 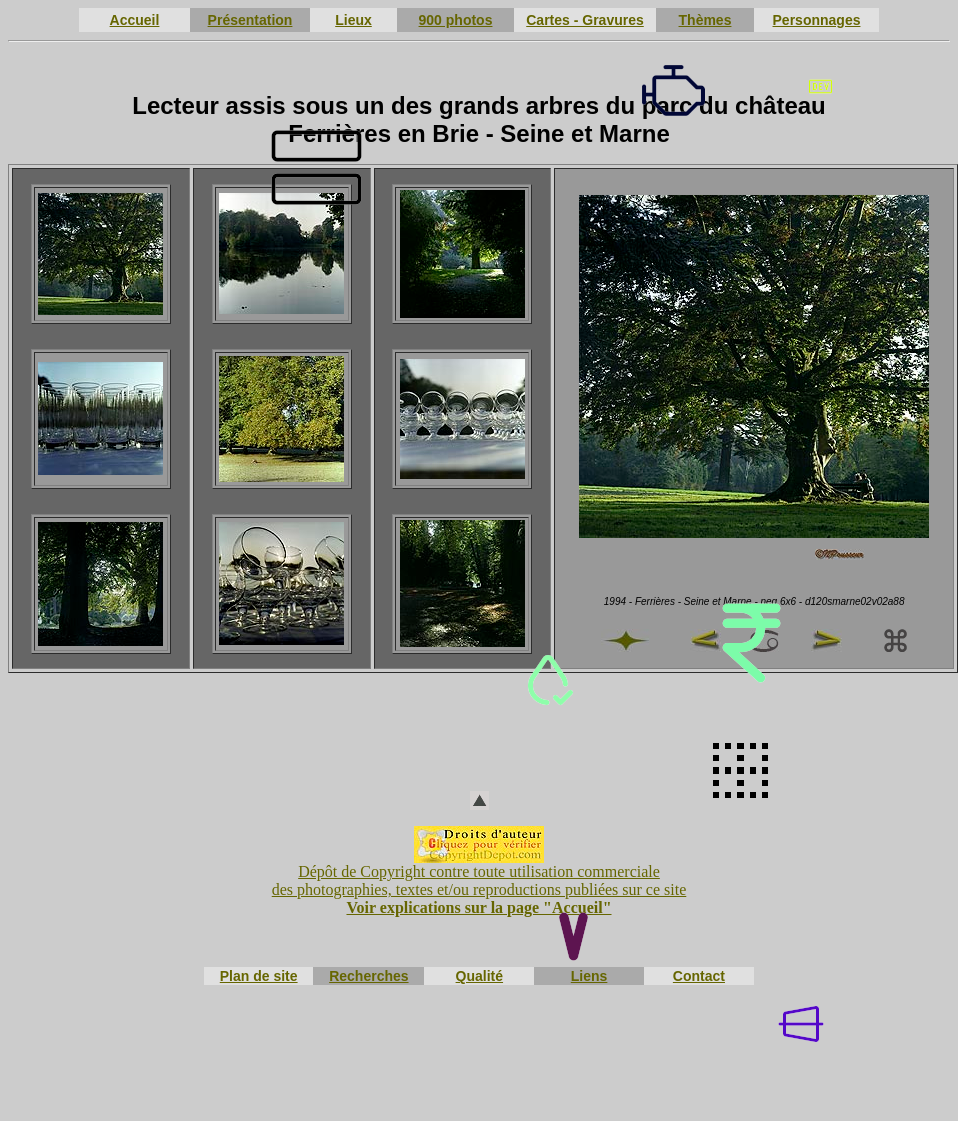 What do you see at coordinates (548, 680) in the screenshot?
I see `water quality verified or safe` at bounding box center [548, 680].